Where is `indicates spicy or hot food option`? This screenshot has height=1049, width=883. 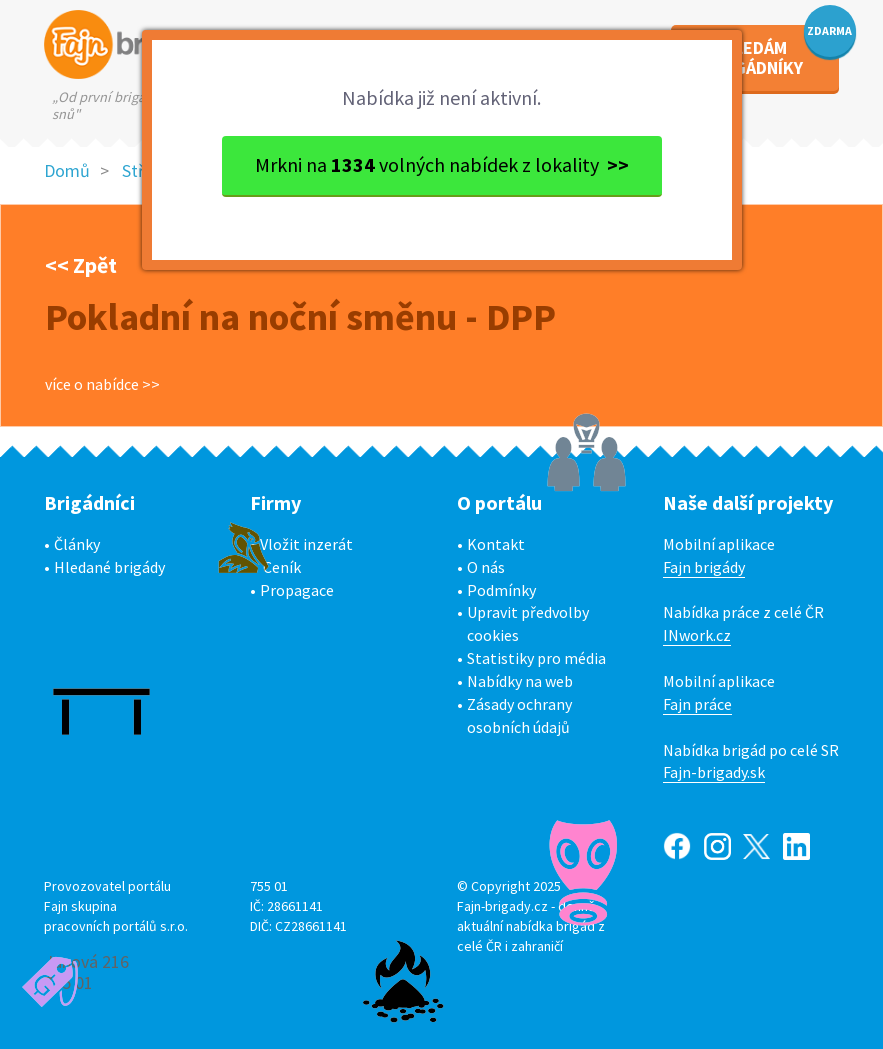 indicates spicy or hot food option is located at coordinates (404, 982).